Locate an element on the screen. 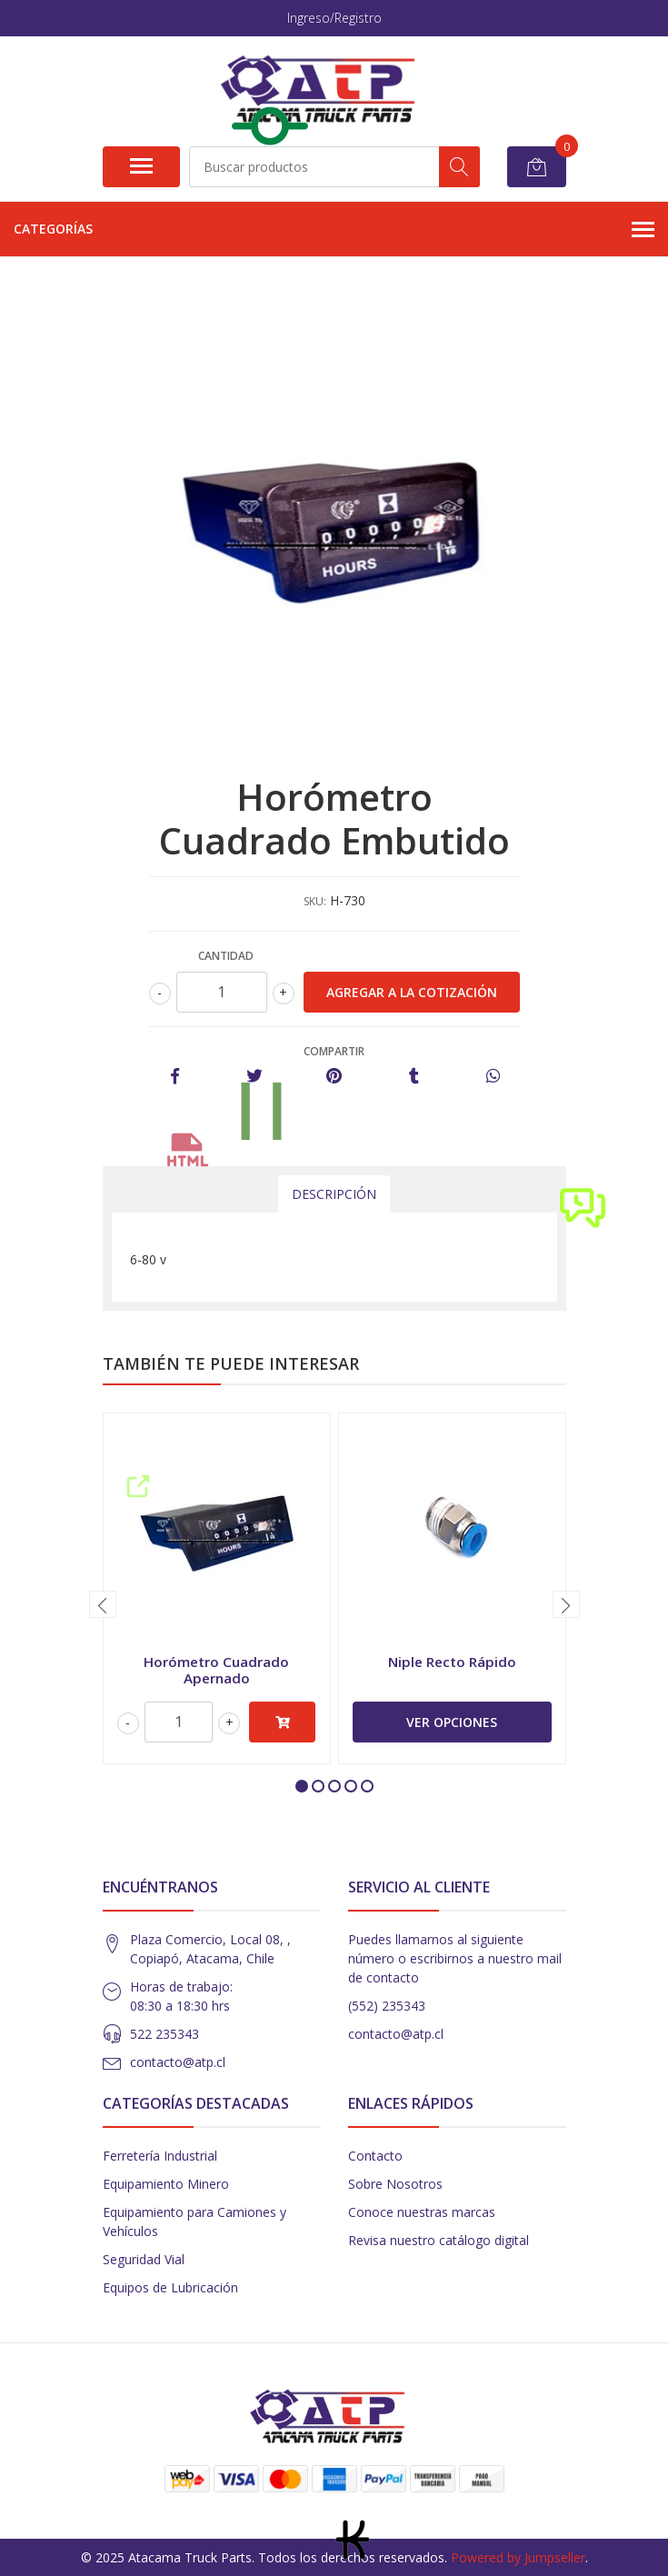 Image resolution: width=668 pixels, height=2576 pixels. indicates Lao kip currency is located at coordinates (353, 2540).